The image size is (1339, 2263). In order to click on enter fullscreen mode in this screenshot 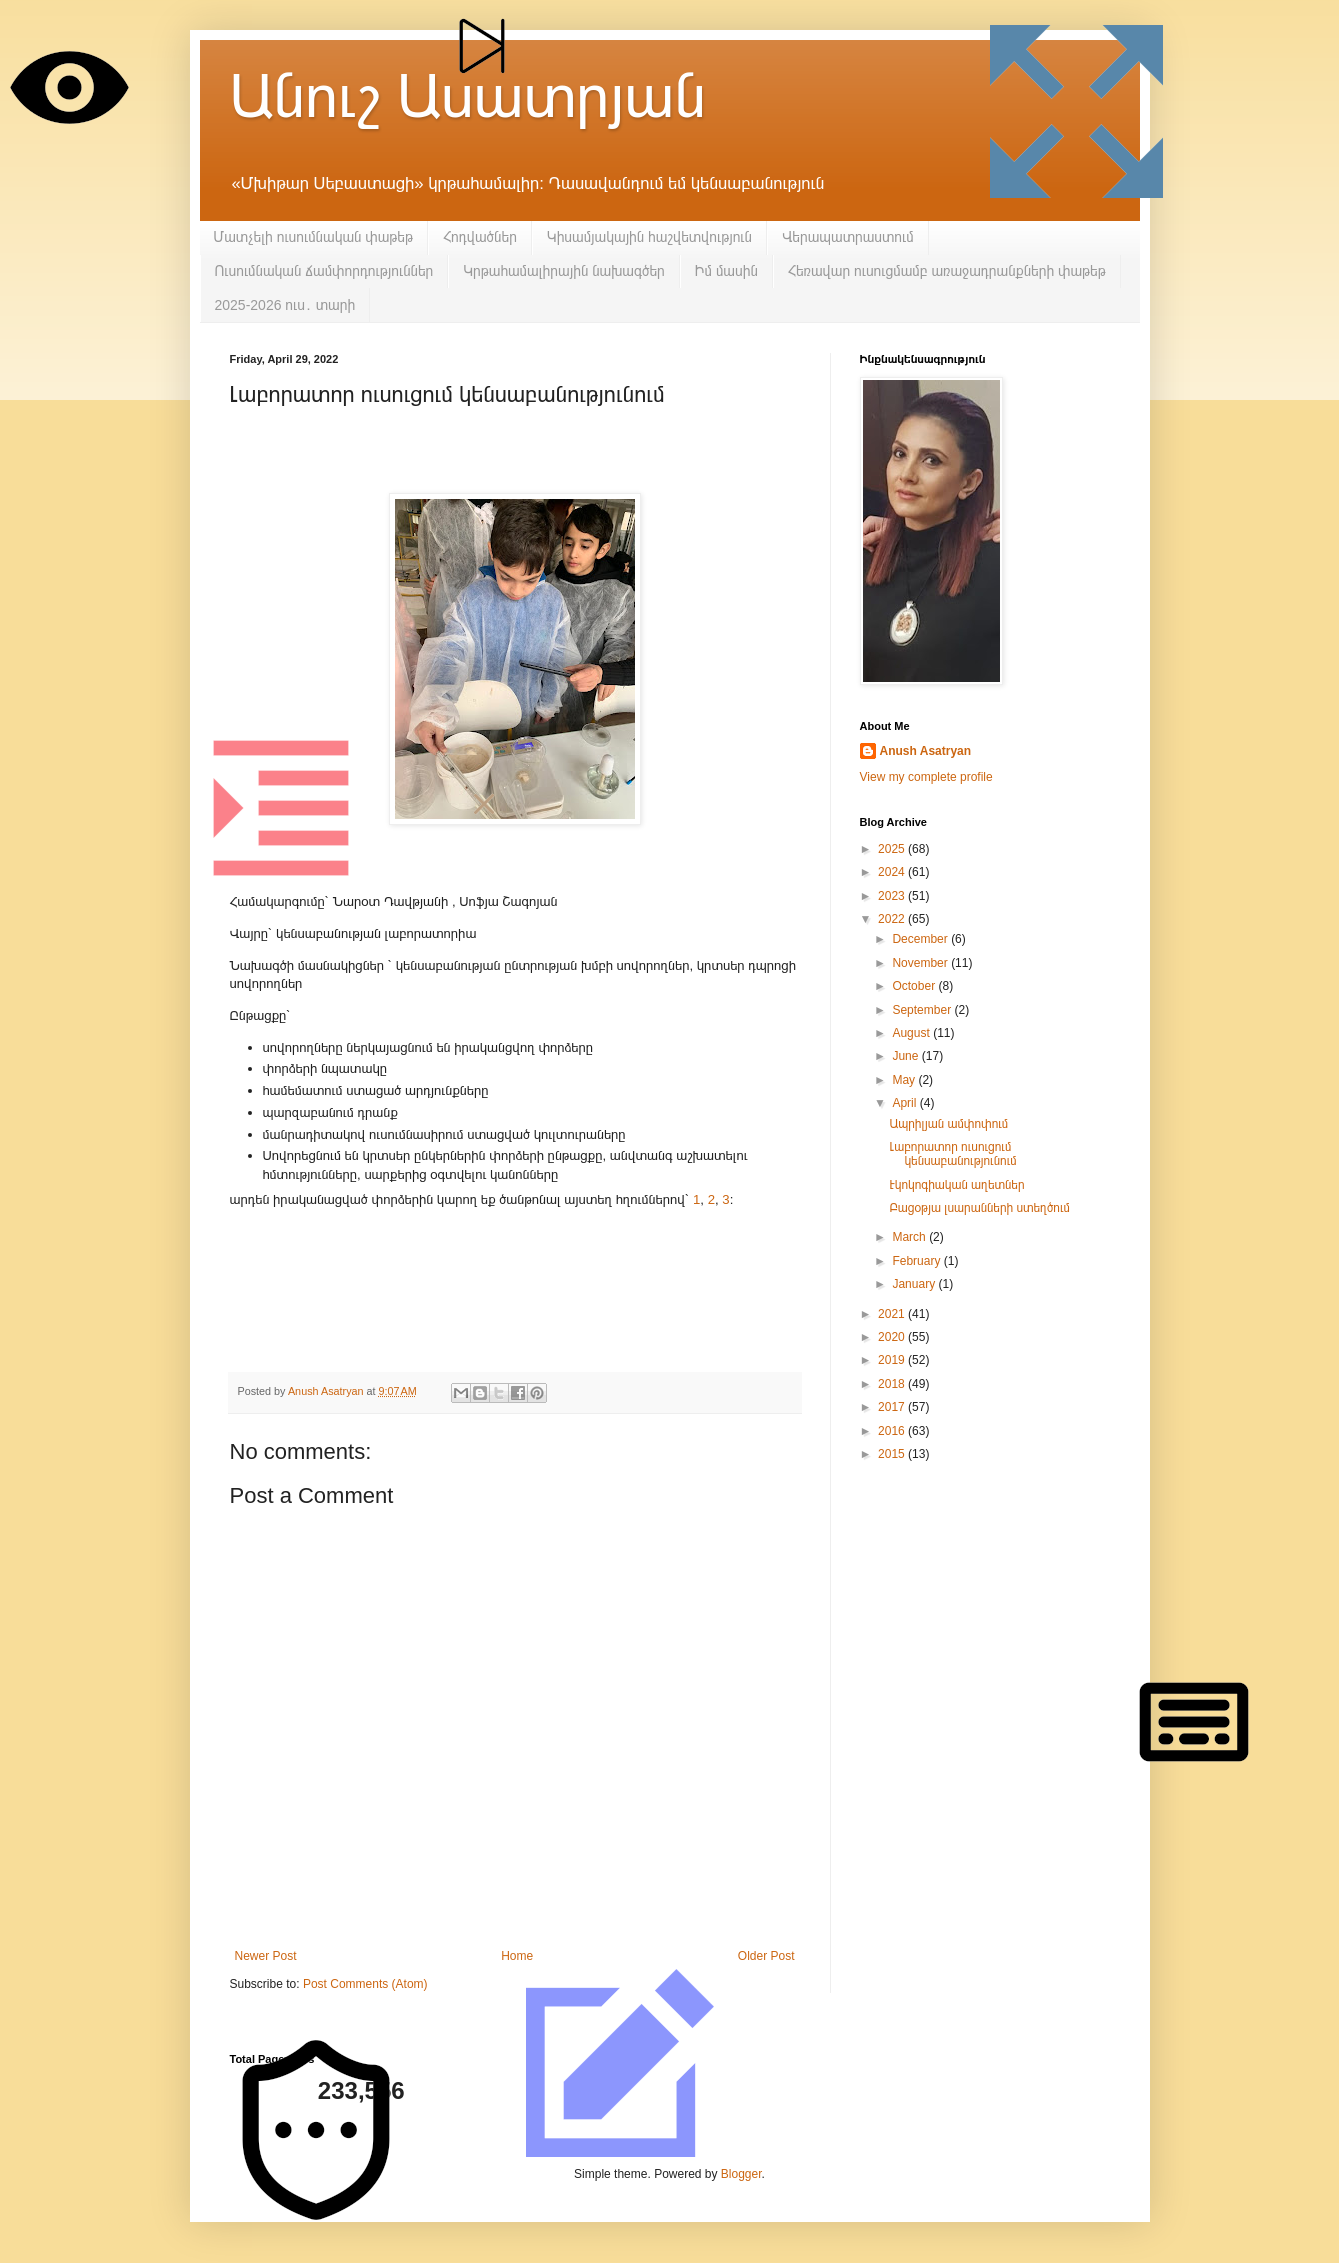, I will do `click(1076, 111)`.